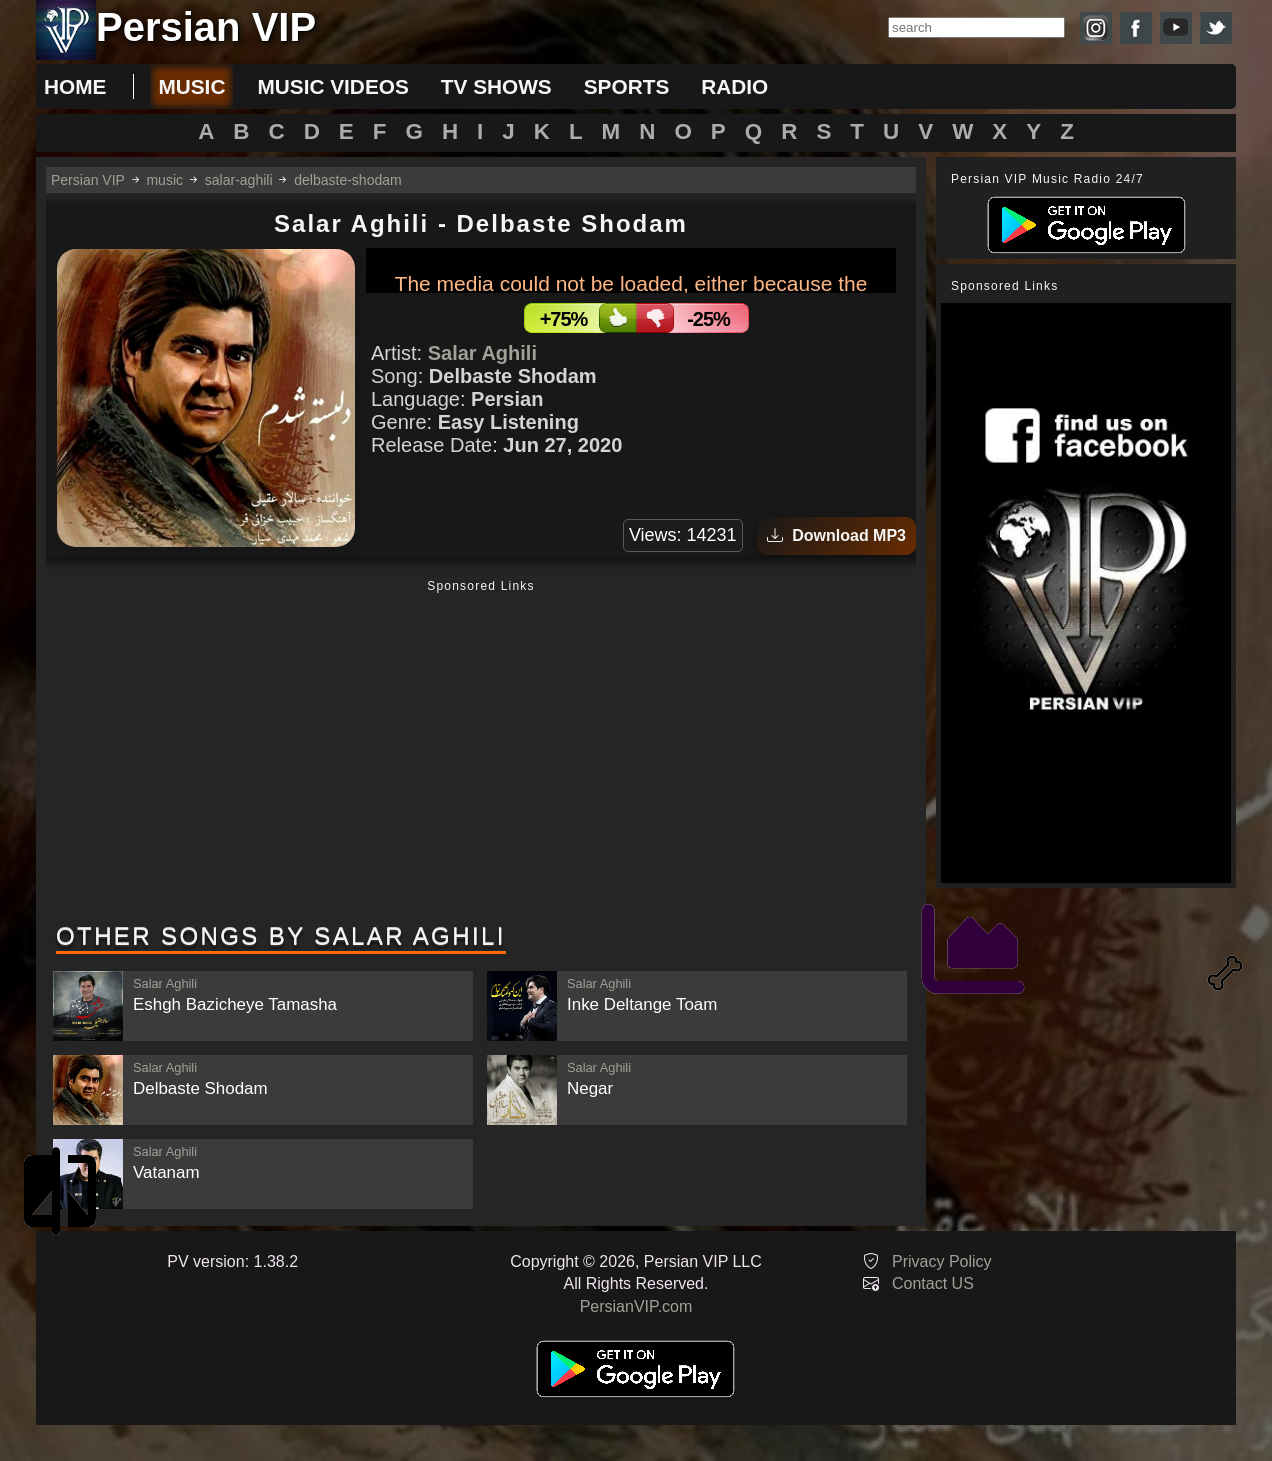  What do you see at coordinates (1225, 973) in the screenshot?
I see `access pet-related features or settings` at bounding box center [1225, 973].